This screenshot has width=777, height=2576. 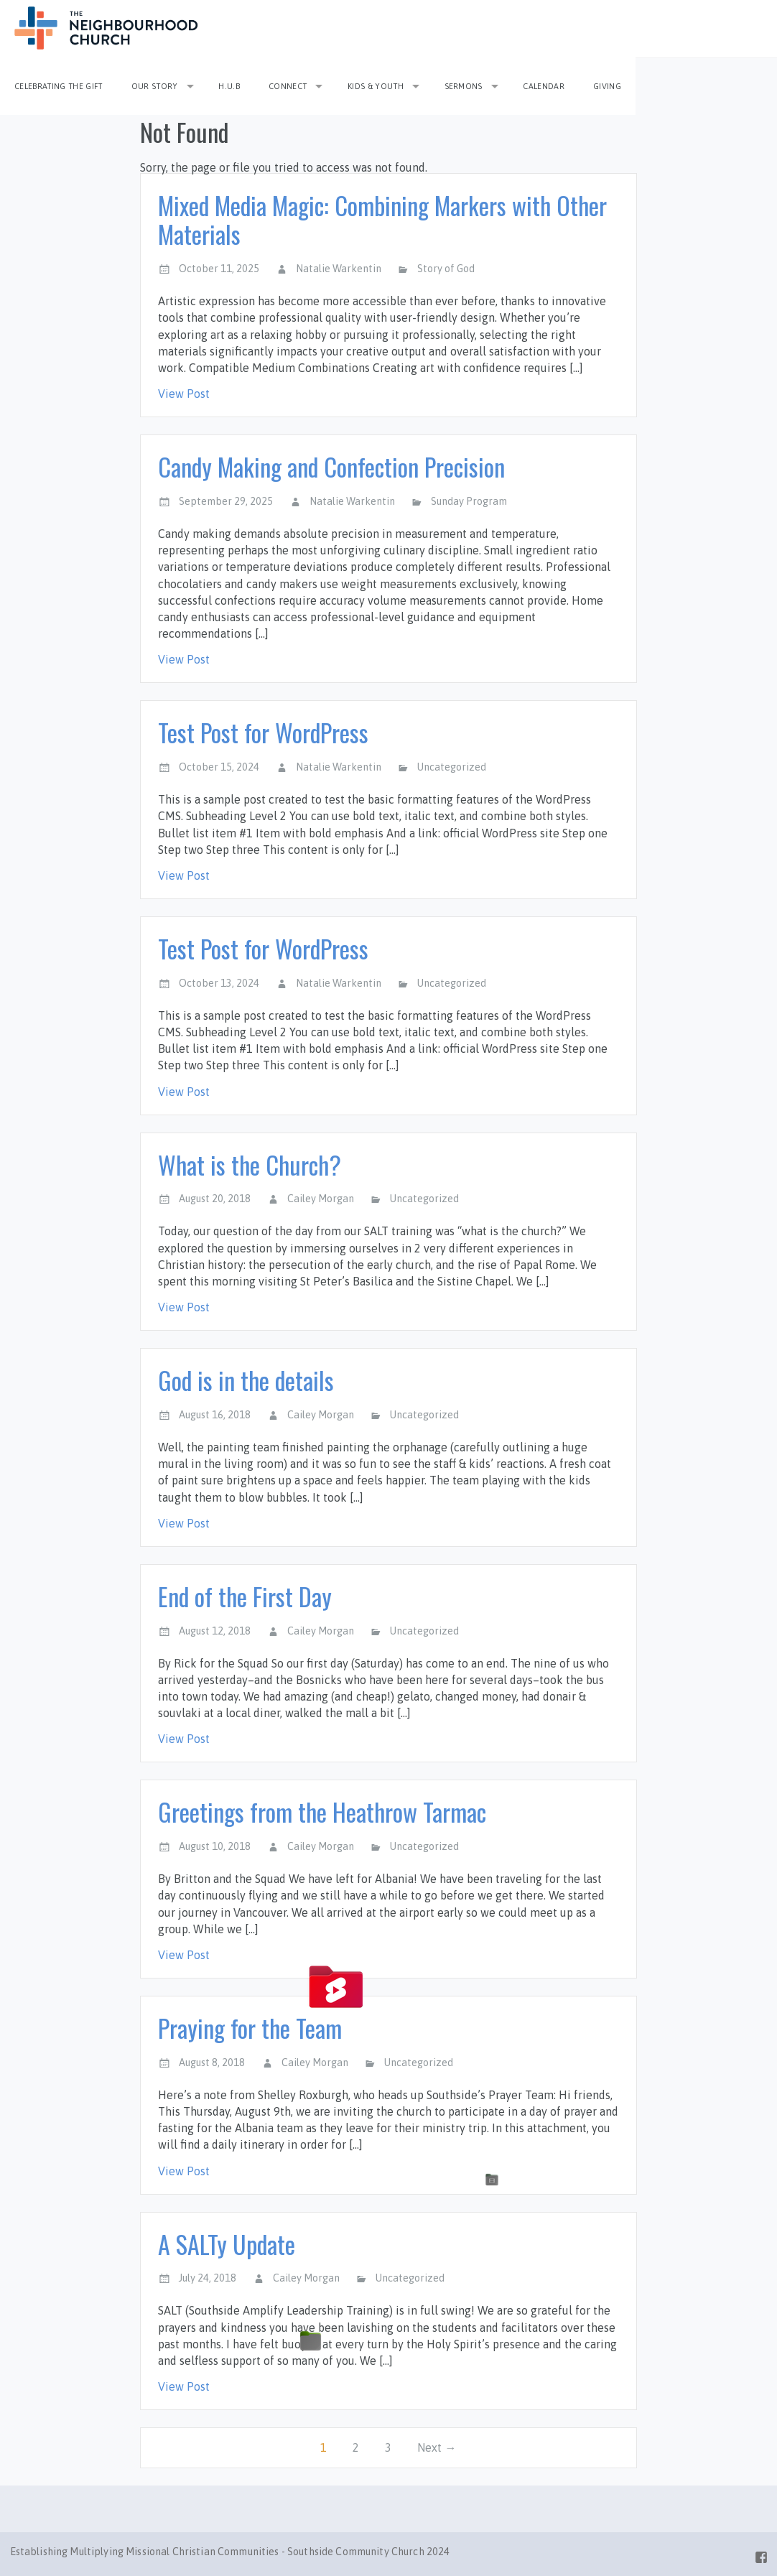 What do you see at coordinates (310, 2340) in the screenshot?
I see `open folder to view contents` at bounding box center [310, 2340].